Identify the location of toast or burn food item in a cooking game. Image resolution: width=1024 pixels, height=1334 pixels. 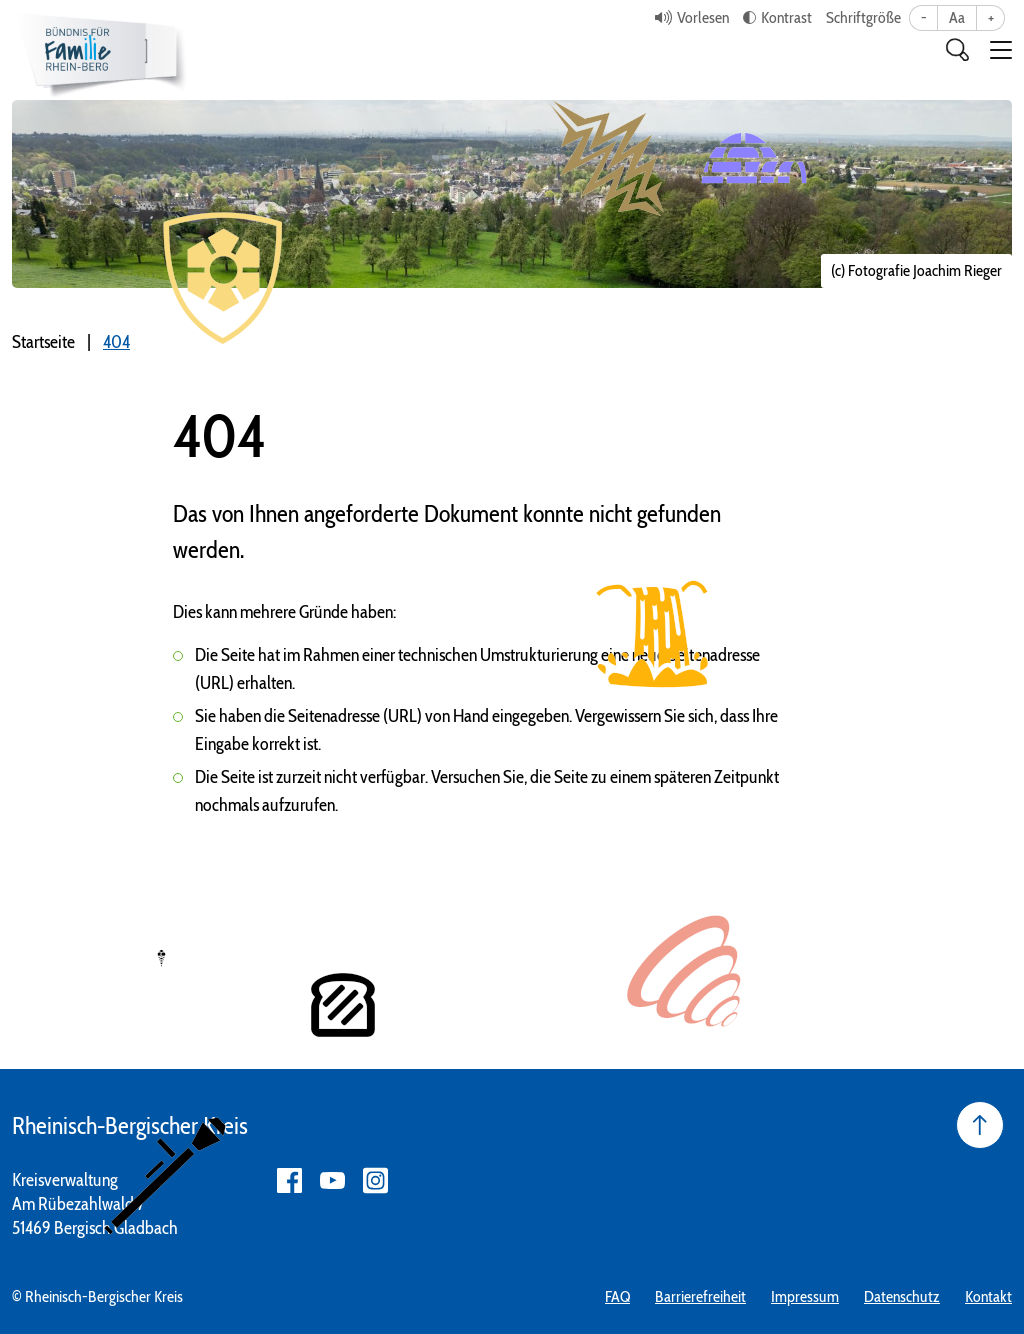
(343, 1005).